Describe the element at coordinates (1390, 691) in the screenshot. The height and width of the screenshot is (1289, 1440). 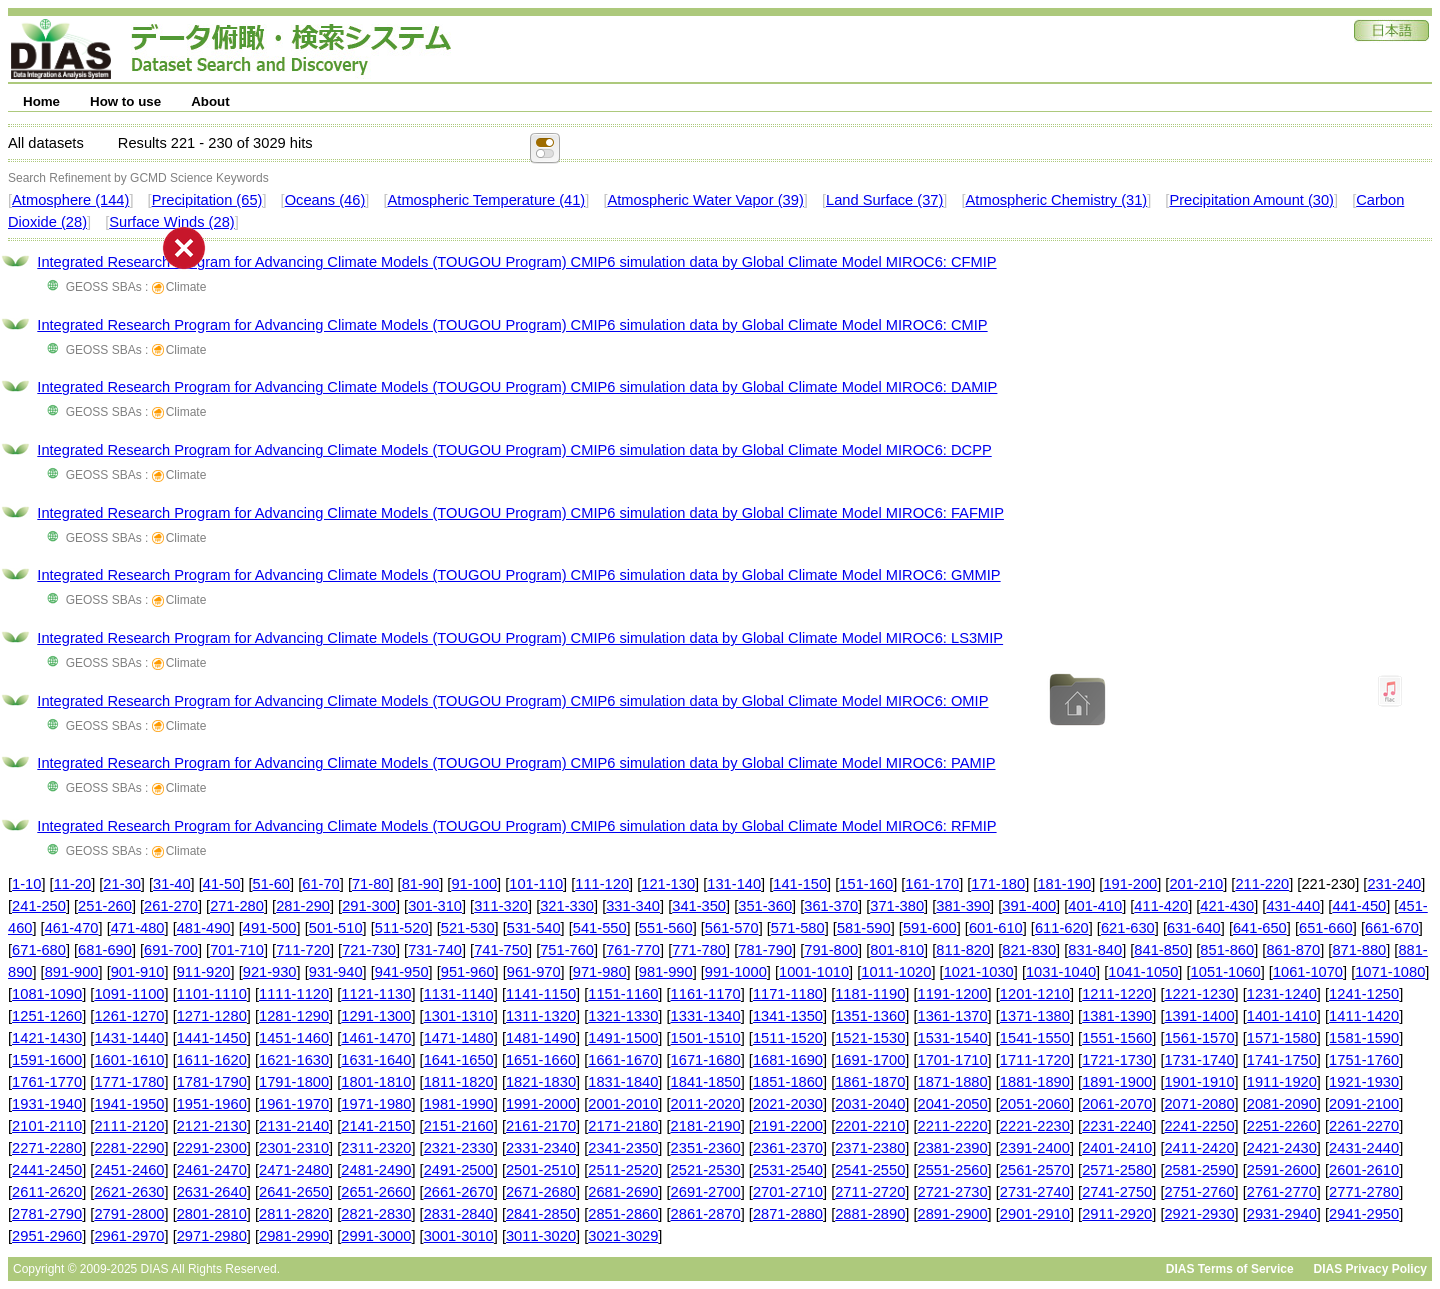
I see `a flac audio file` at that location.